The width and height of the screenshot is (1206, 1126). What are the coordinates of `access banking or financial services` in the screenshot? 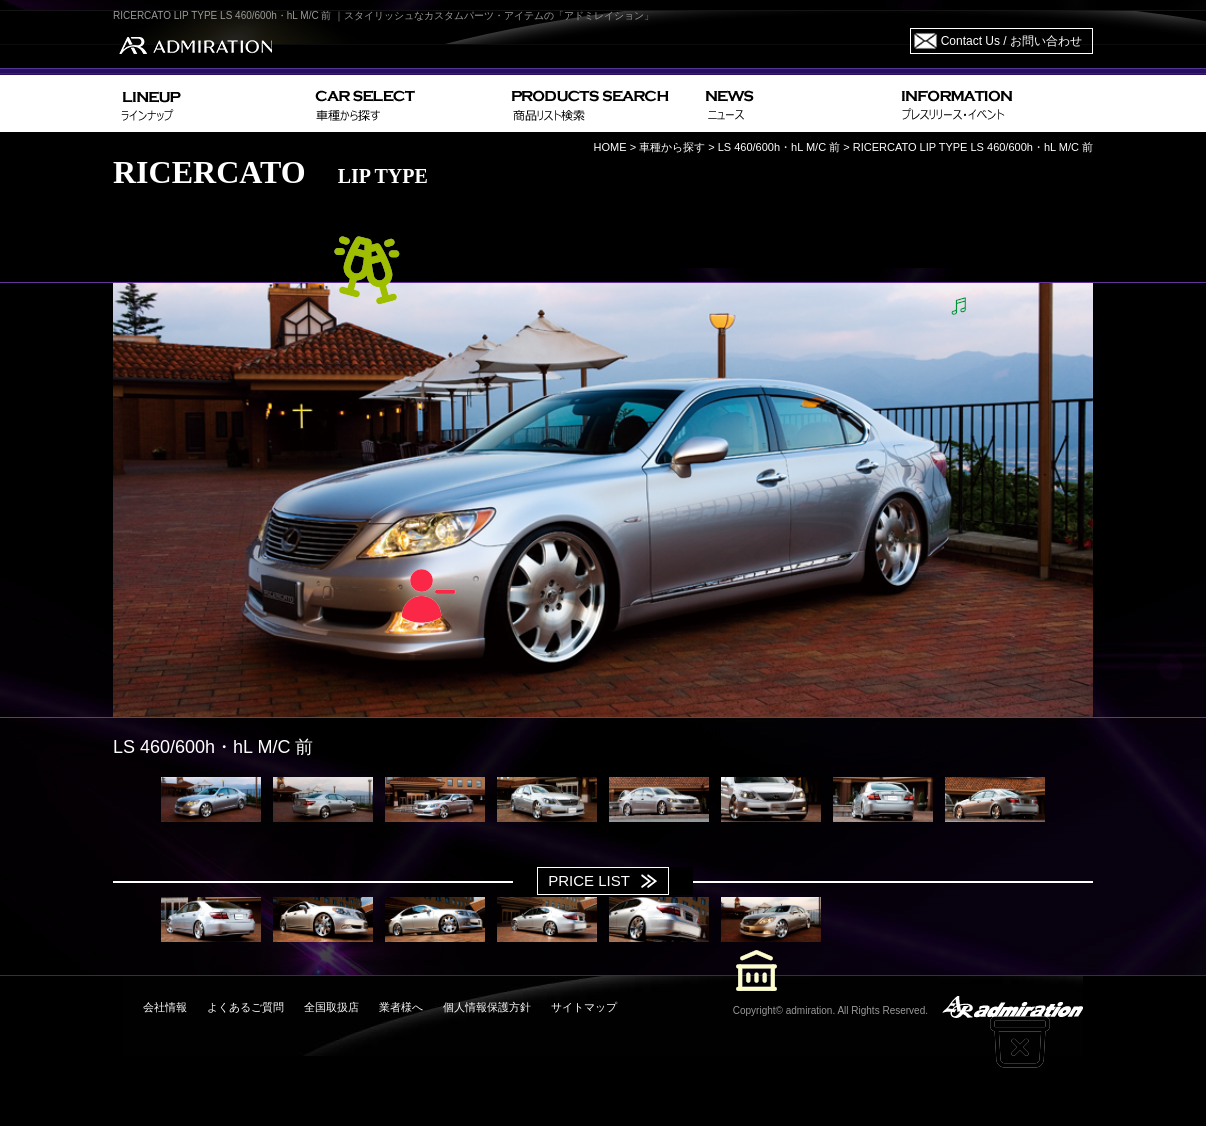 It's located at (756, 970).